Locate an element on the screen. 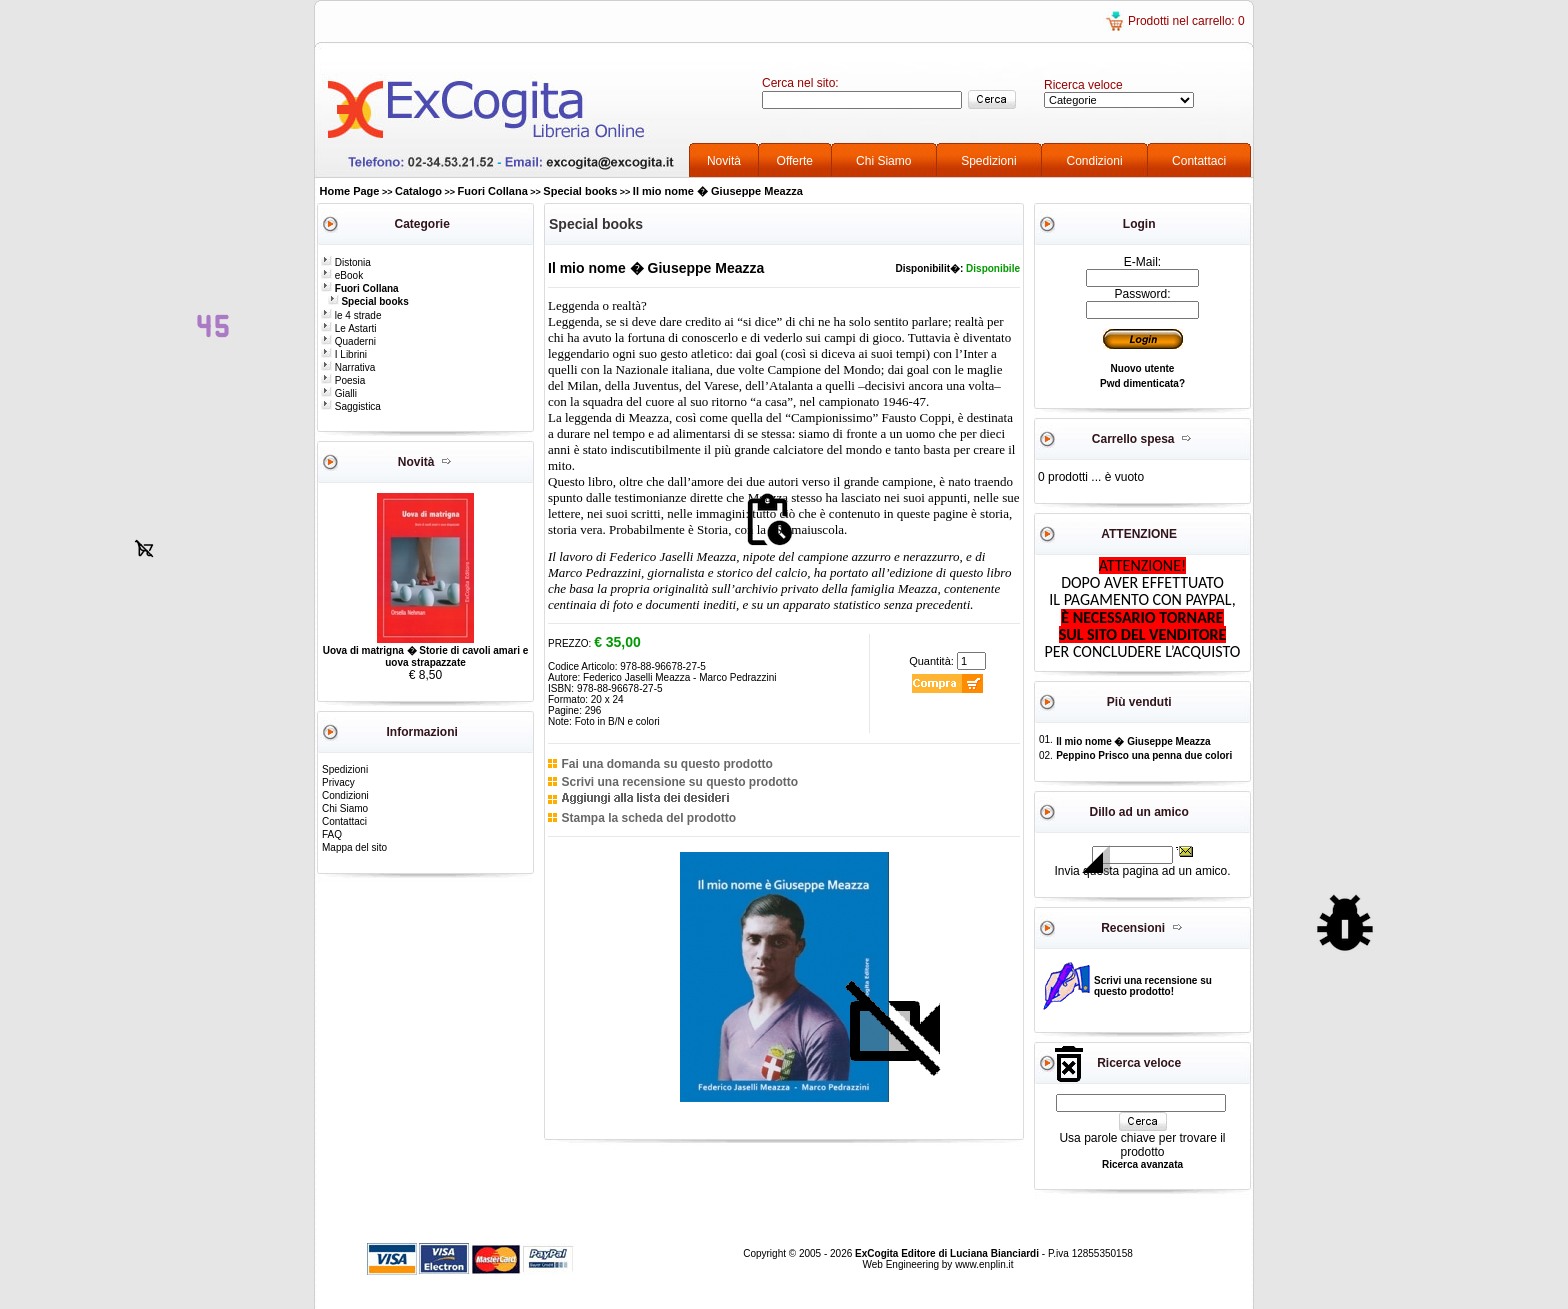  indicates moderate cellular signal strength is located at coordinates (1096, 859).